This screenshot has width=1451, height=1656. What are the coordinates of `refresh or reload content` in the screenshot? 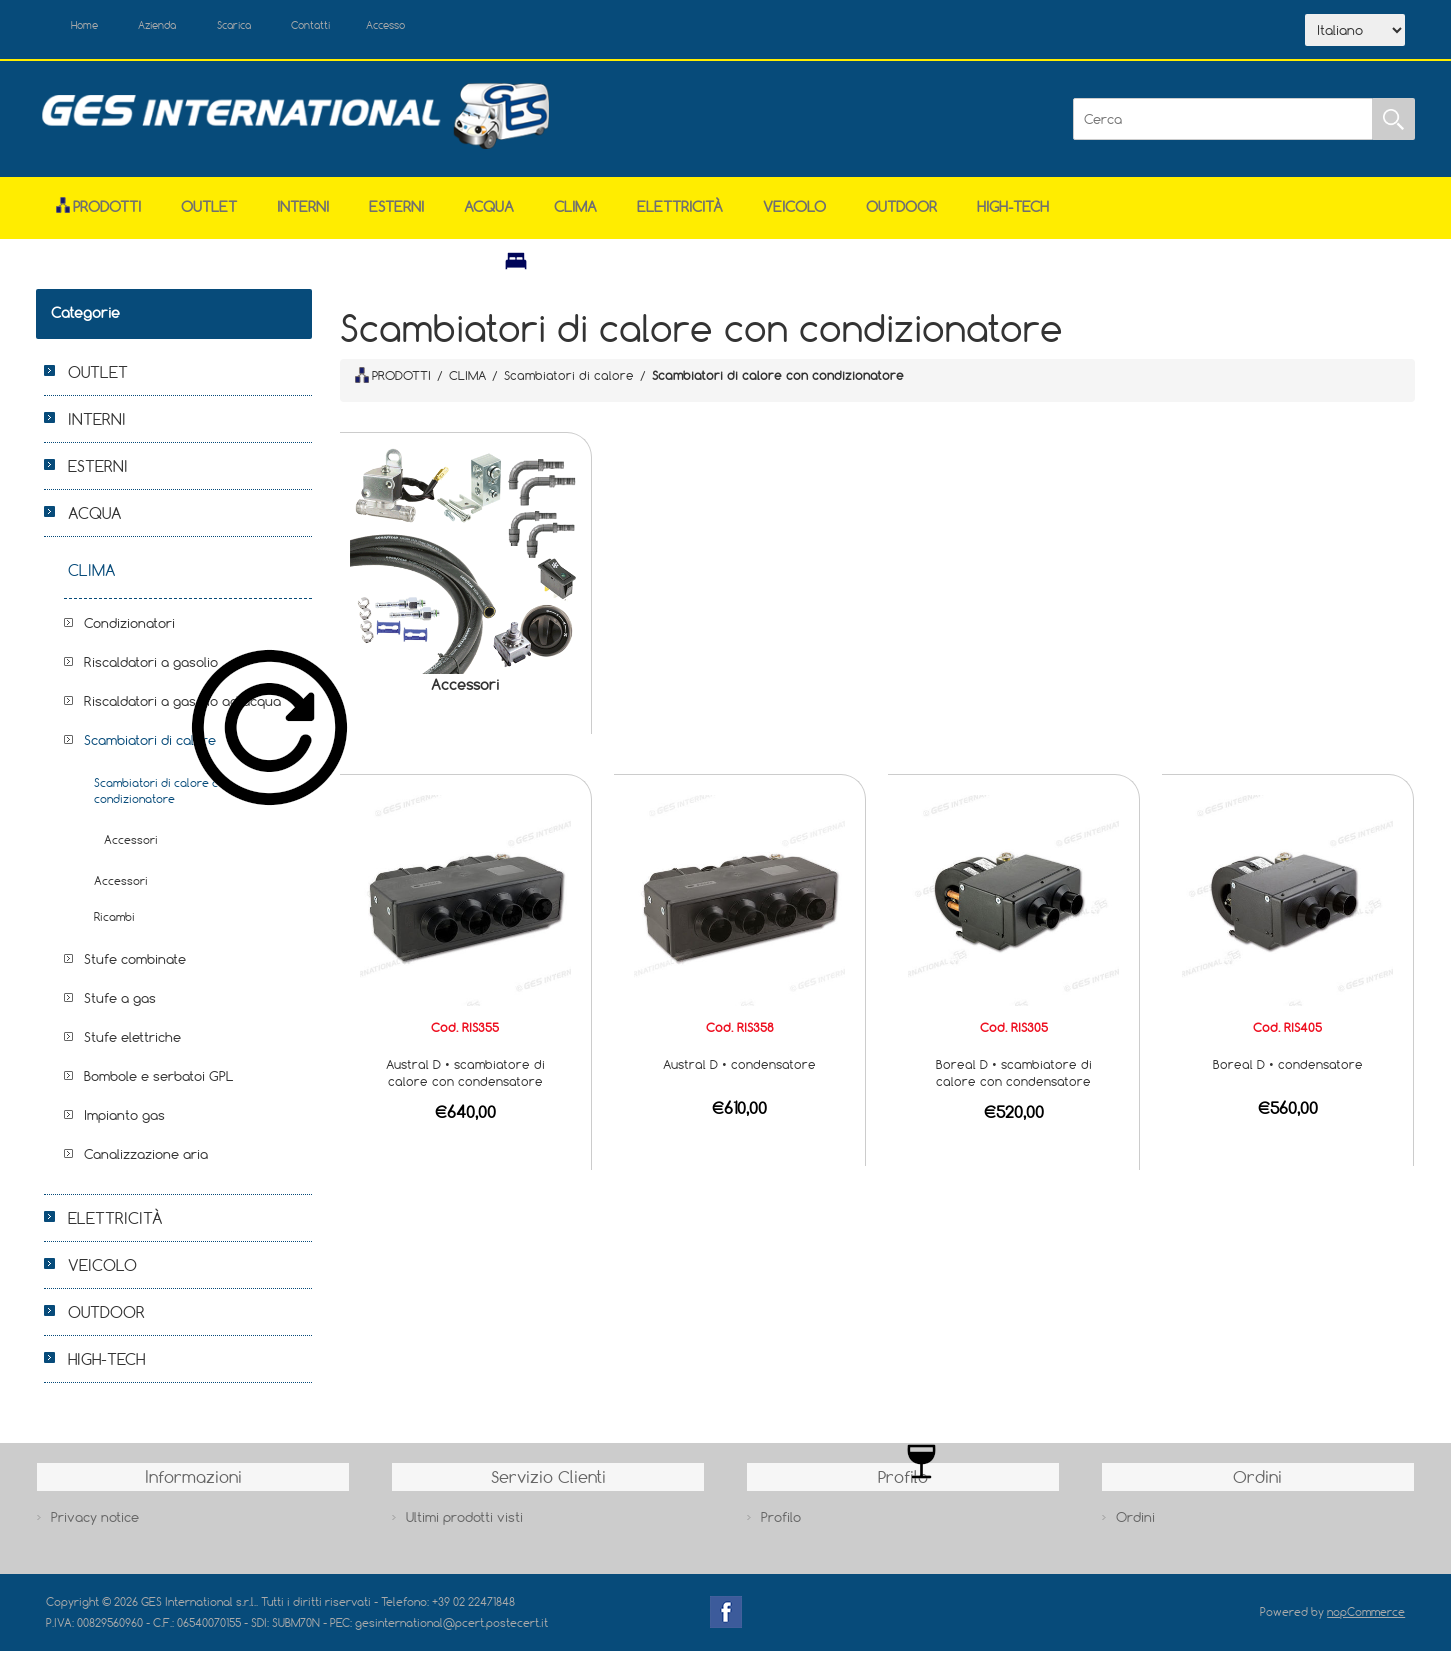 It's located at (269, 727).